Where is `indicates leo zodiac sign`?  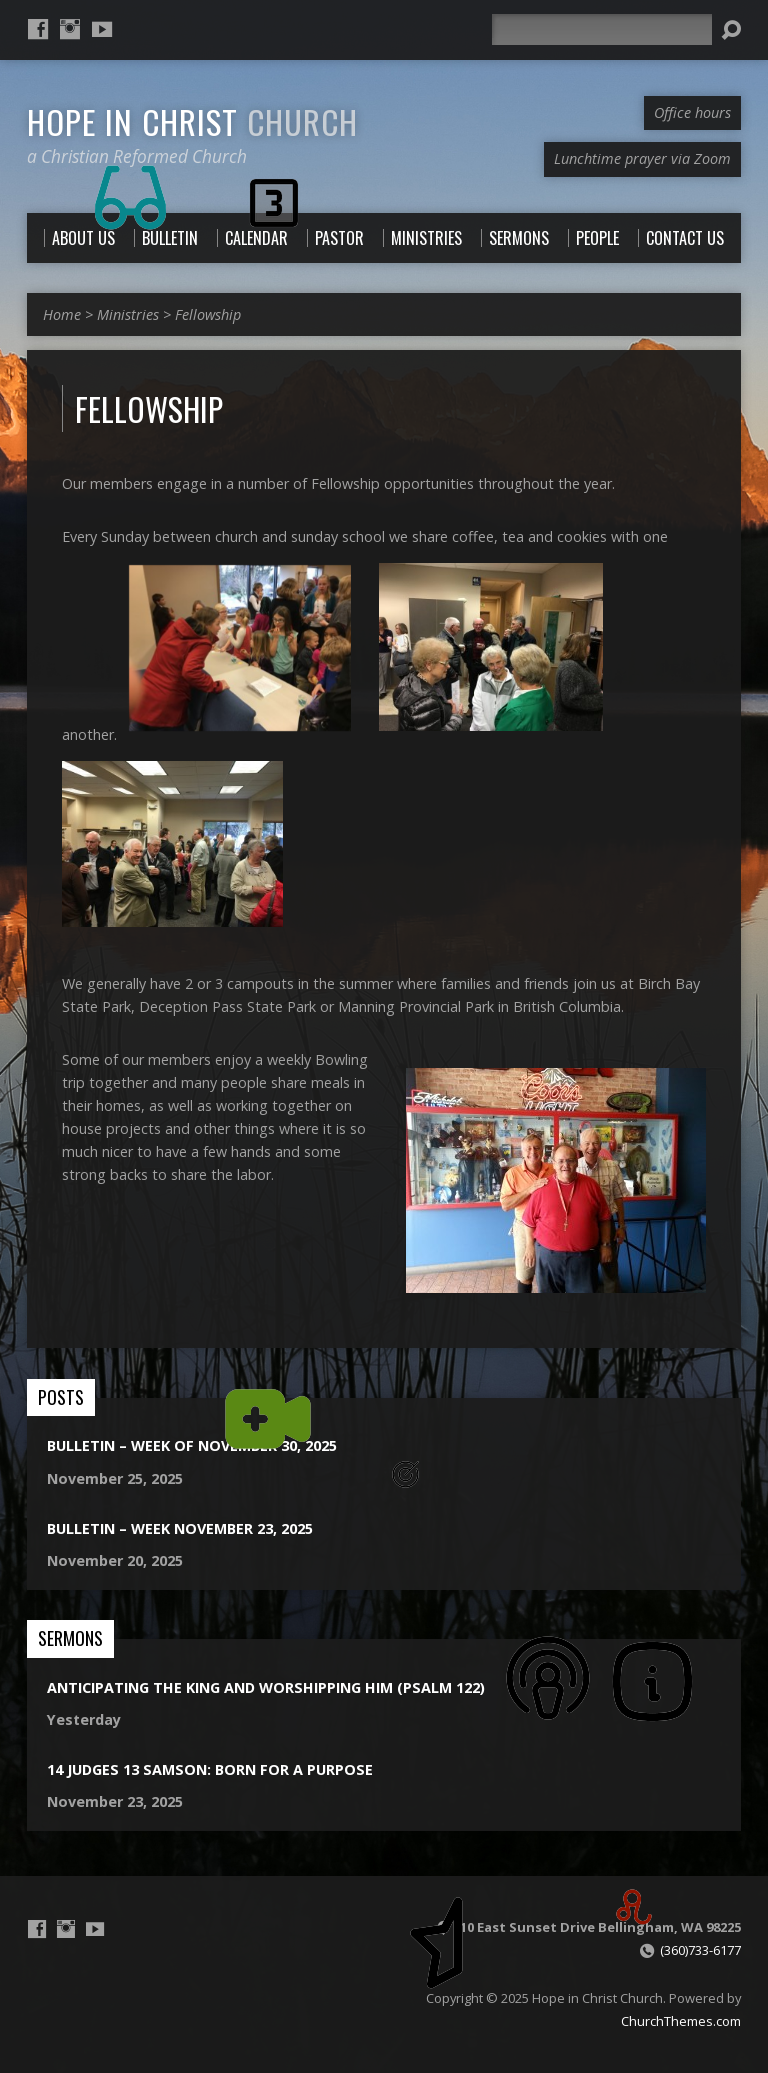
indicates leo zodiac sign is located at coordinates (634, 1907).